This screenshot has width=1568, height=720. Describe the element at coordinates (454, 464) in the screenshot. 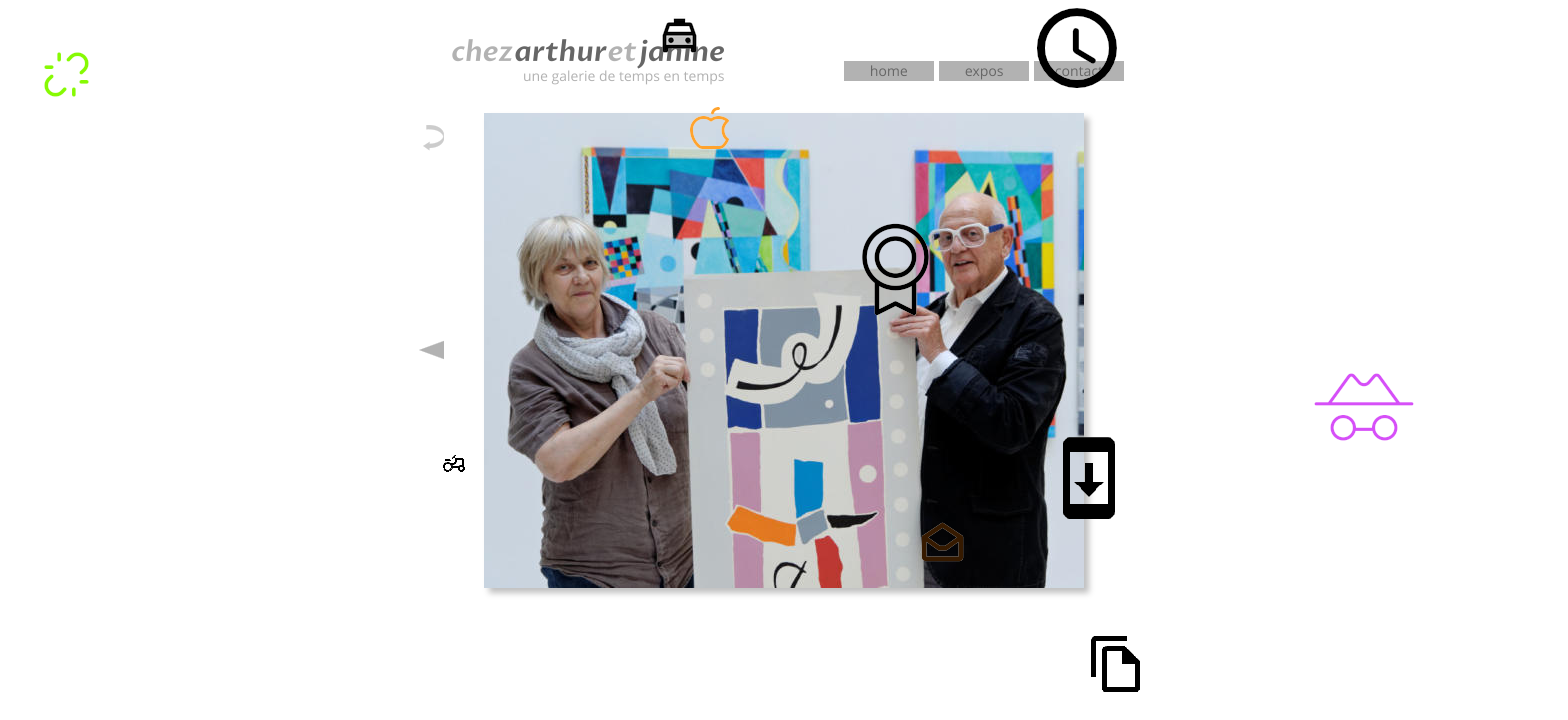

I see `access agriculture or farming features` at that location.